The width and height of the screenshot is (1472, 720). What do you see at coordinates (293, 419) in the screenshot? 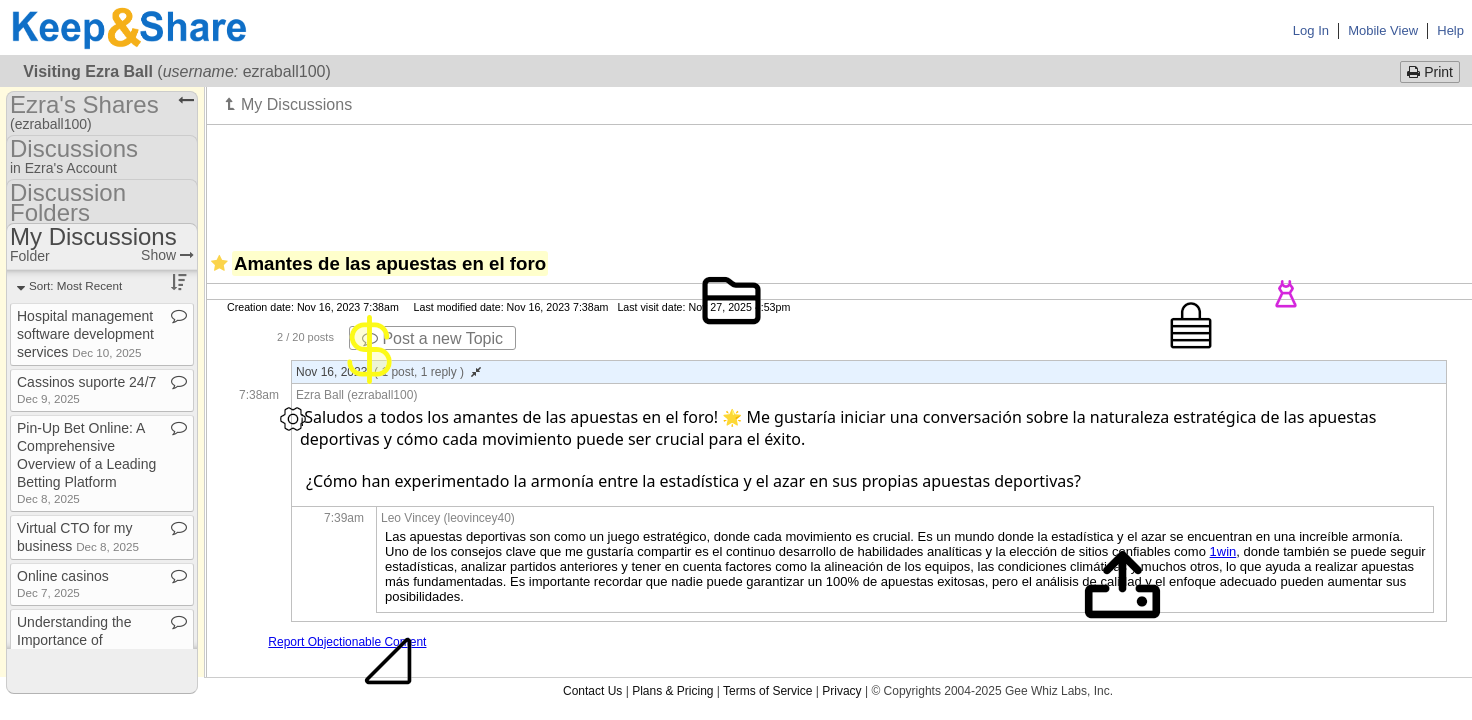
I see `access settings or preferences` at bounding box center [293, 419].